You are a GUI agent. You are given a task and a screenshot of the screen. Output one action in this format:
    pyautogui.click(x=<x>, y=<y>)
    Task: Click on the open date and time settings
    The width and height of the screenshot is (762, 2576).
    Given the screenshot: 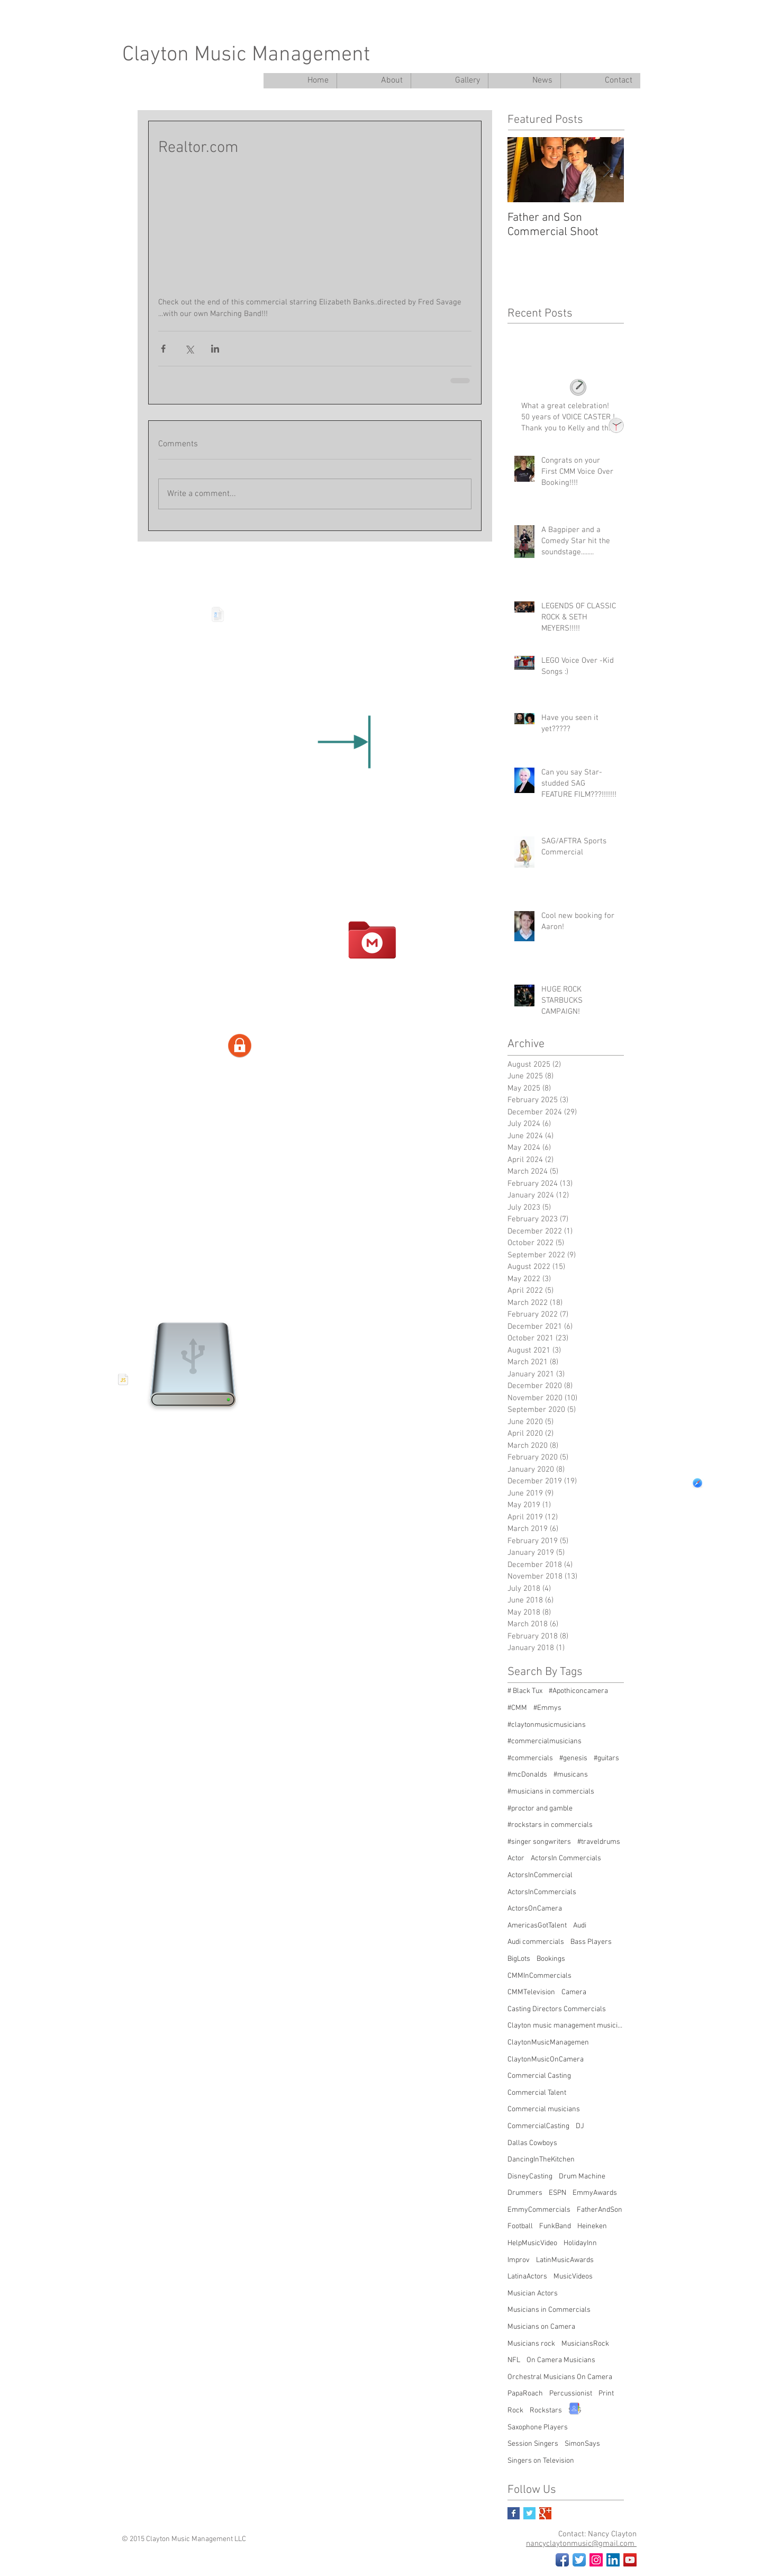 What is the action you would take?
    pyautogui.click(x=616, y=425)
    